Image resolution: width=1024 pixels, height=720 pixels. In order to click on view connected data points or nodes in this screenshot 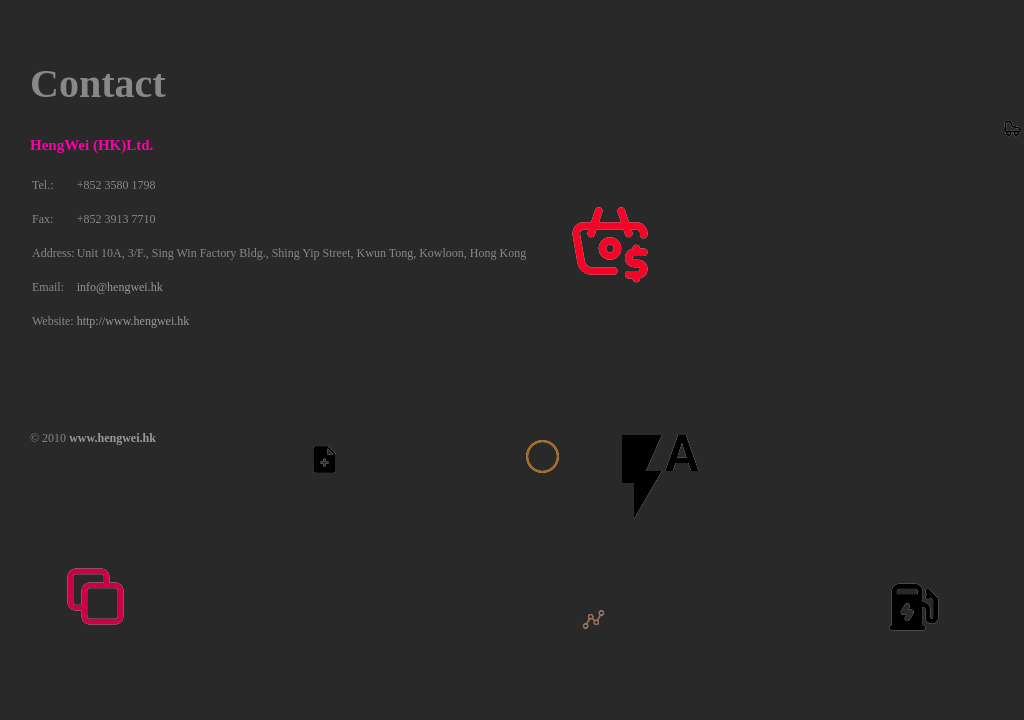, I will do `click(593, 619)`.